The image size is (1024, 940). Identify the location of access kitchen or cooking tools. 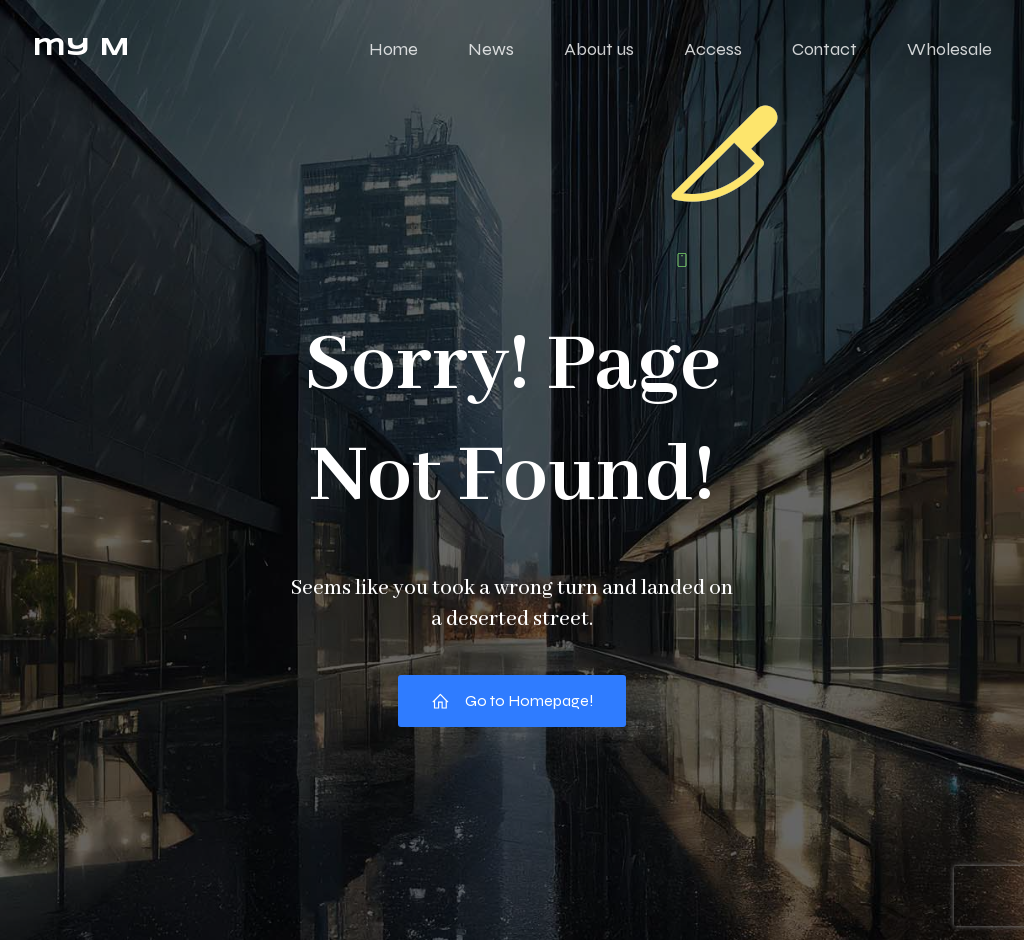
(725, 155).